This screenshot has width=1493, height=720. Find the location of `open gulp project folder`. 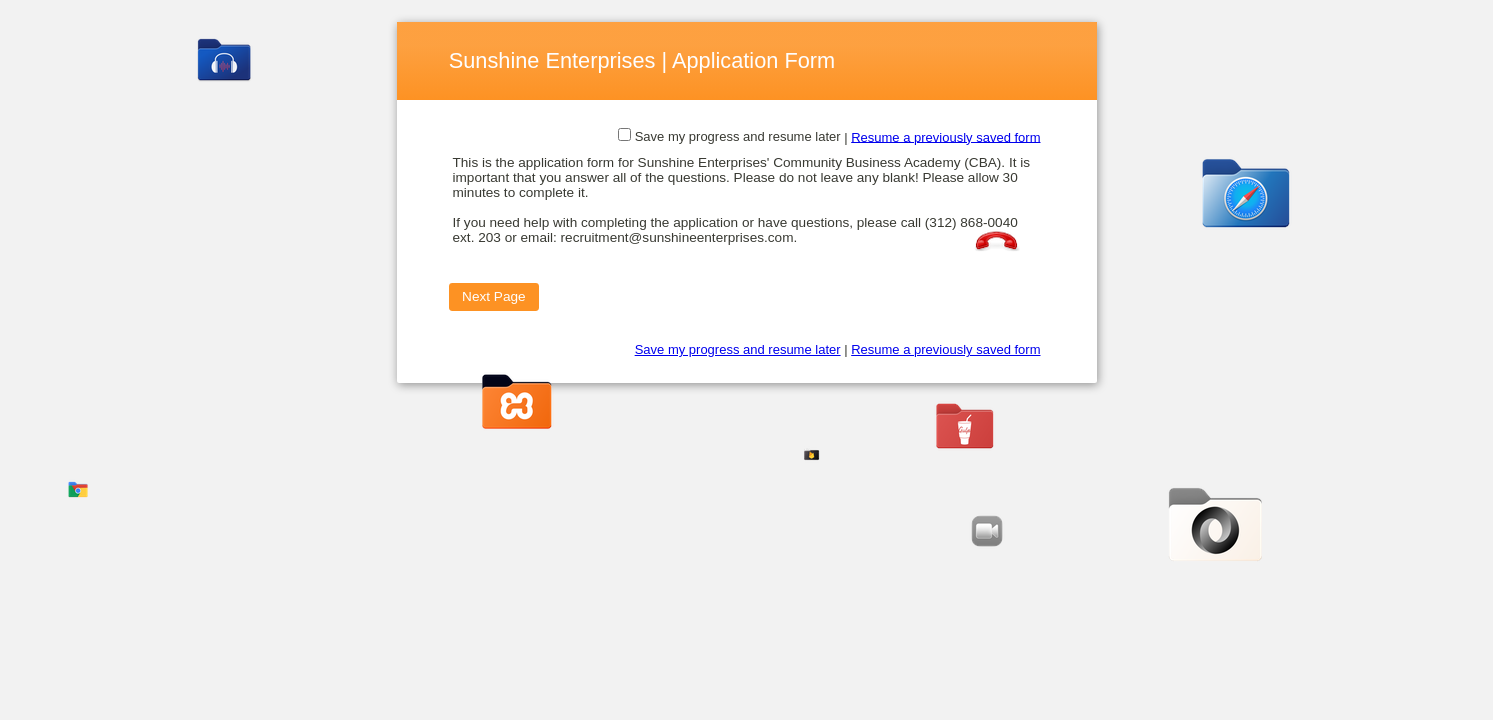

open gulp project folder is located at coordinates (964, 427).